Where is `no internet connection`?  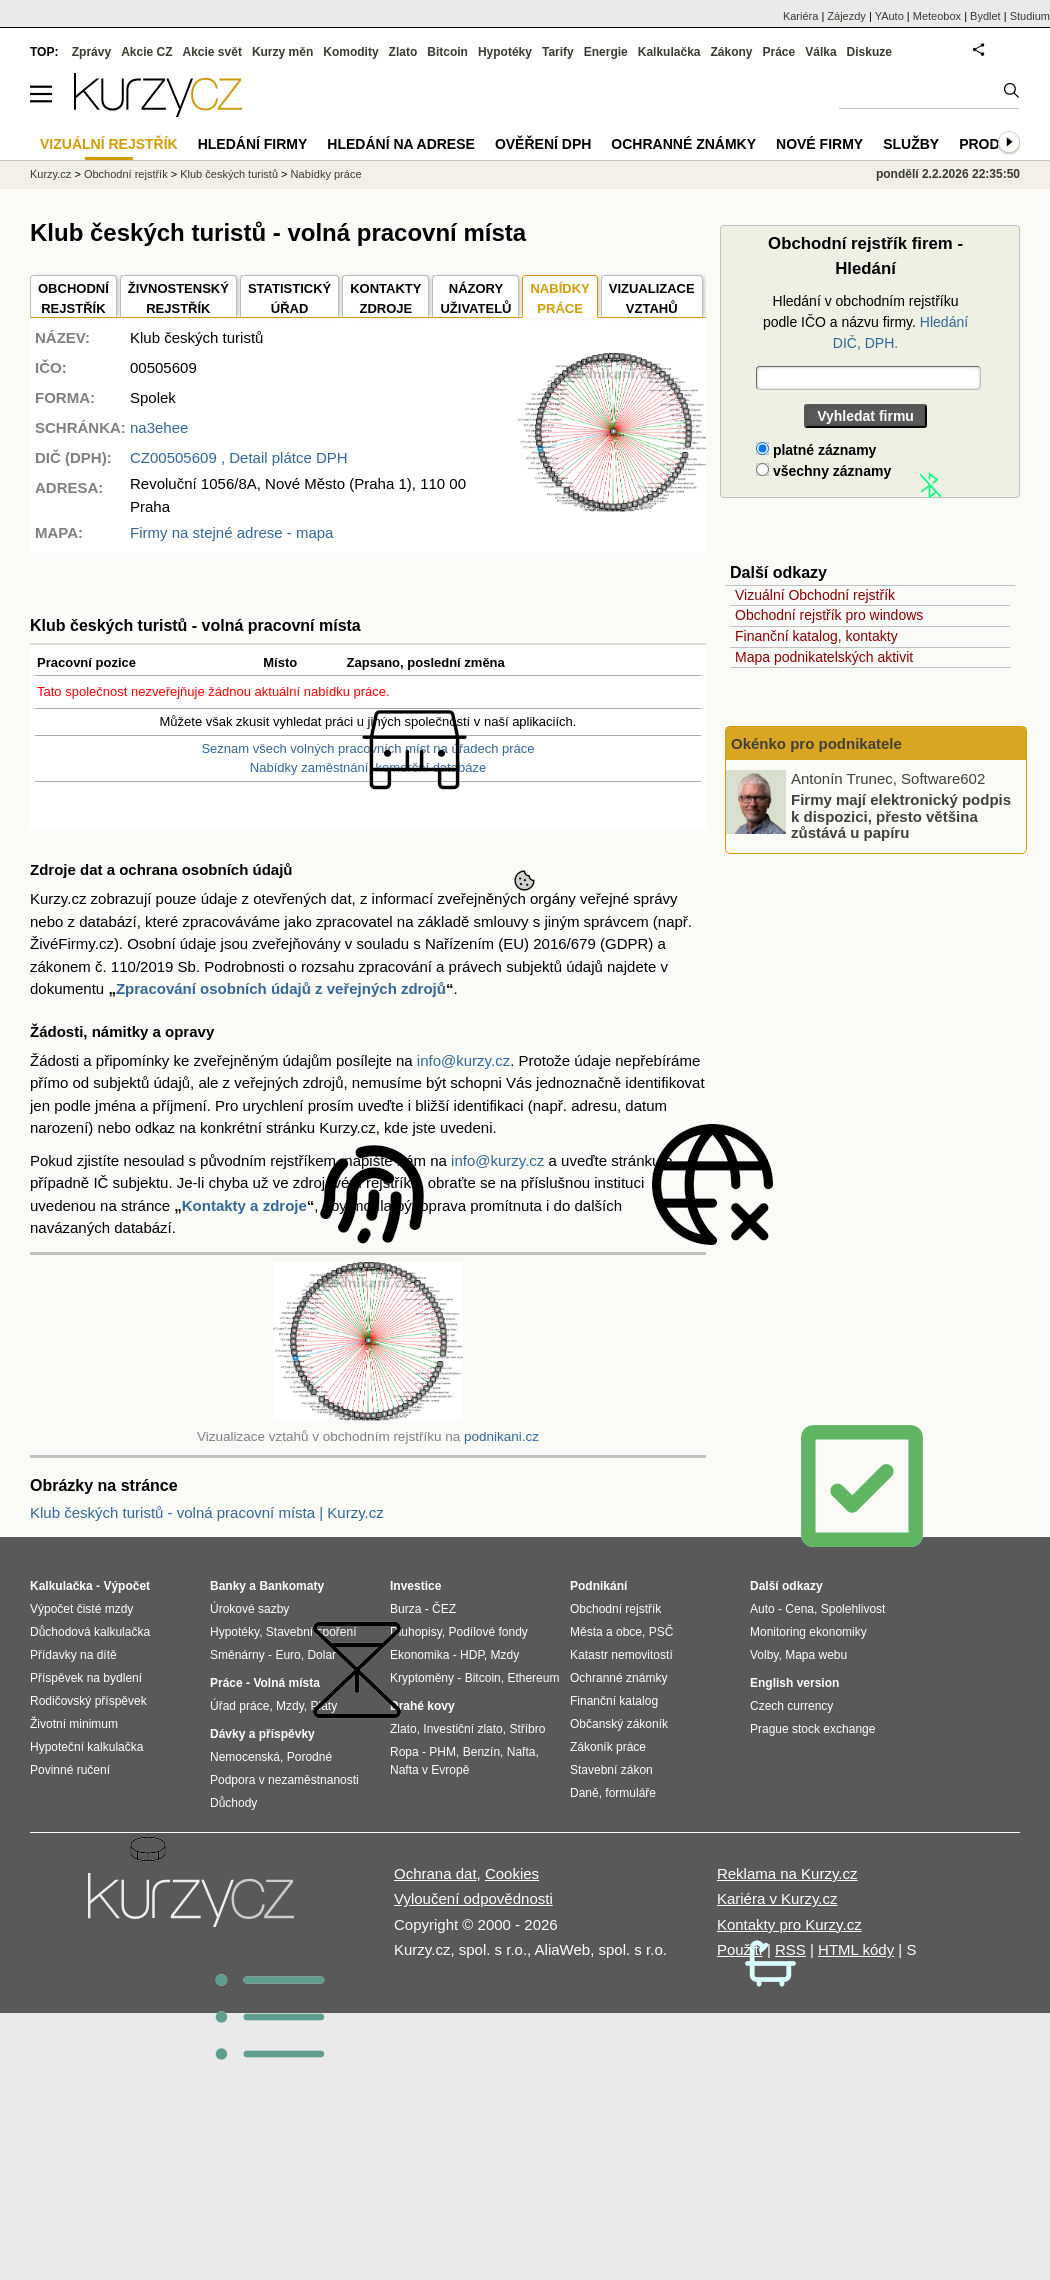 no internet connection is located at coordinates (712, 1184).